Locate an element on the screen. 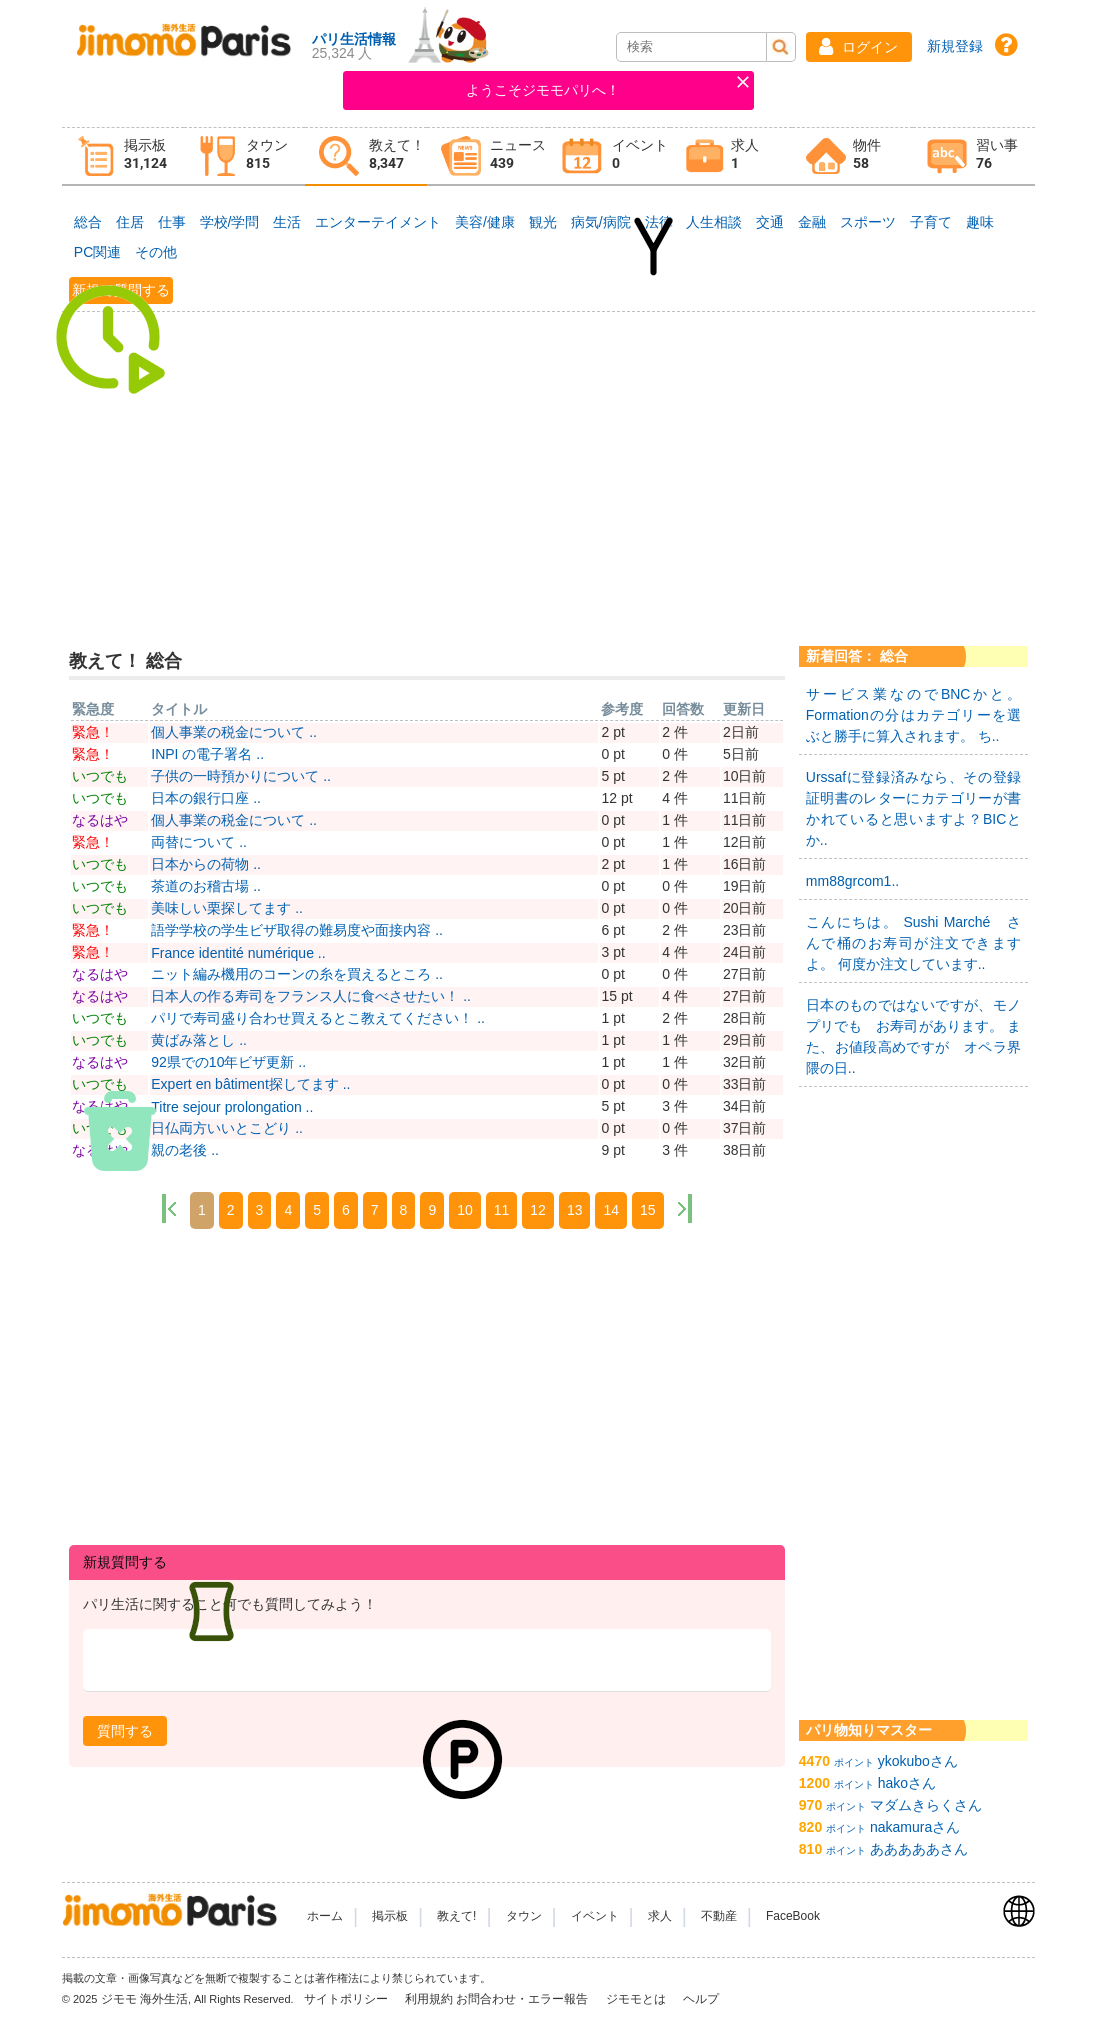 The image size is (1097, 2027). permanently delete item is located at coordinates (120, 1131).